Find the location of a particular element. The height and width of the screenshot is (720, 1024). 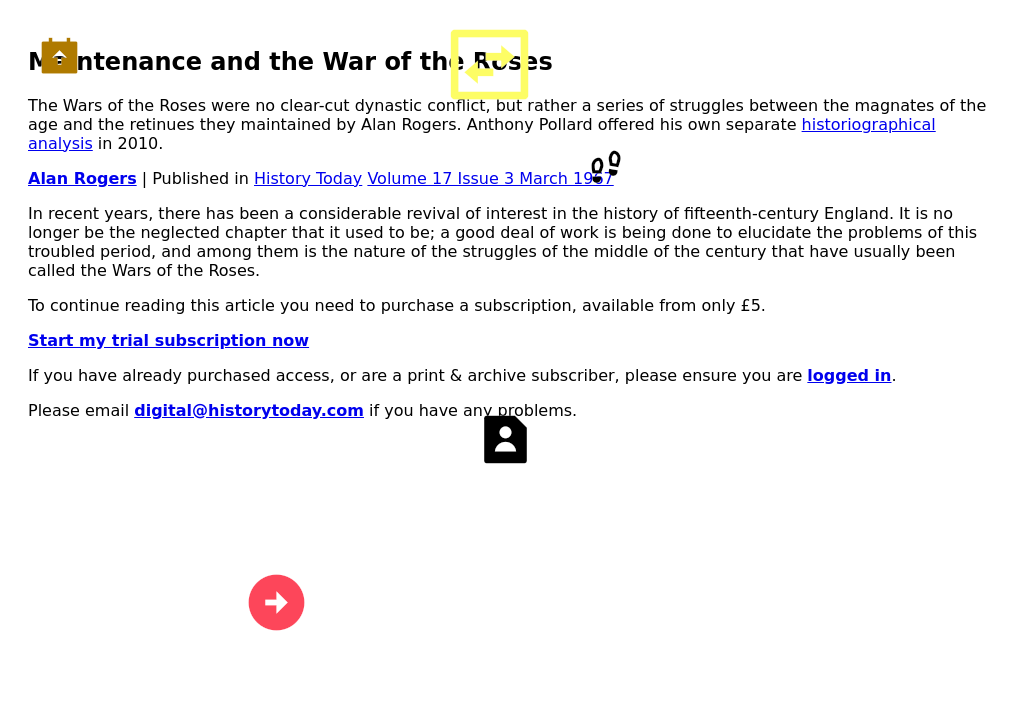

view walking directions or pedestrian route is located at coordinates (605, 167).